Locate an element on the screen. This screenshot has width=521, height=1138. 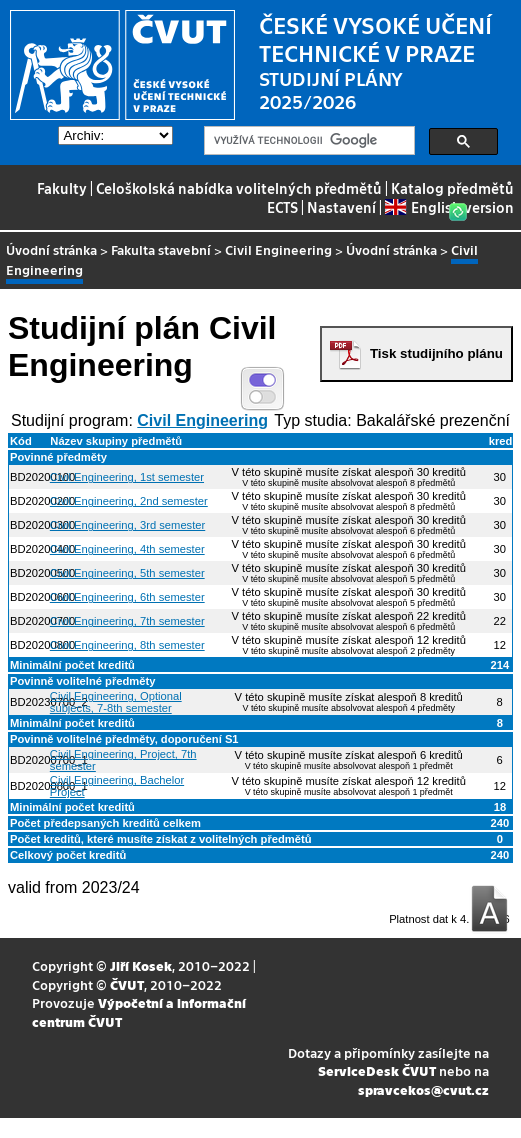
a generic font file is located at coordinates (489, 909).